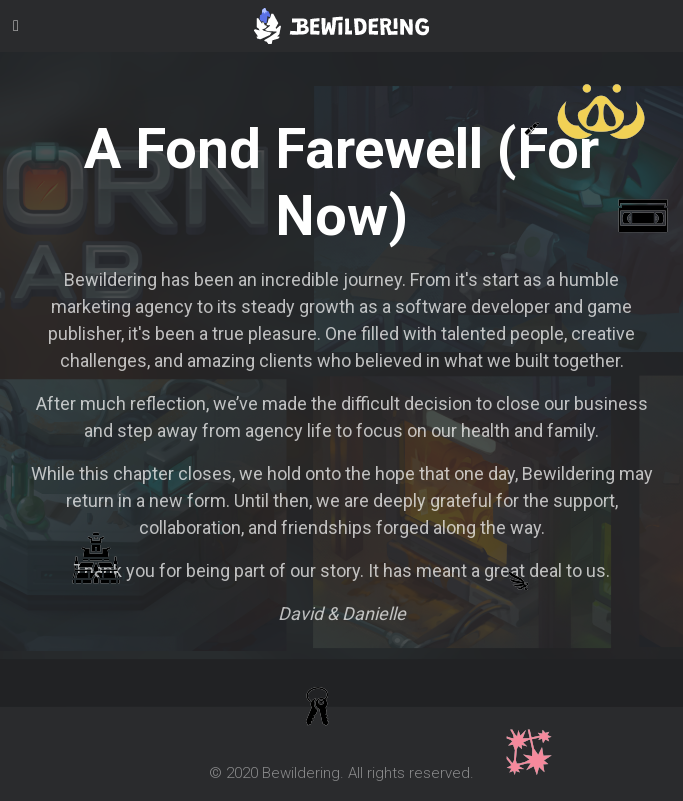 The height and width of the screenshot is (801, 683). What do you see at coordinates (529, 752) in the screenshot?
I see `indicates laser or energy weapon effect` at bounding box center [529, 752].